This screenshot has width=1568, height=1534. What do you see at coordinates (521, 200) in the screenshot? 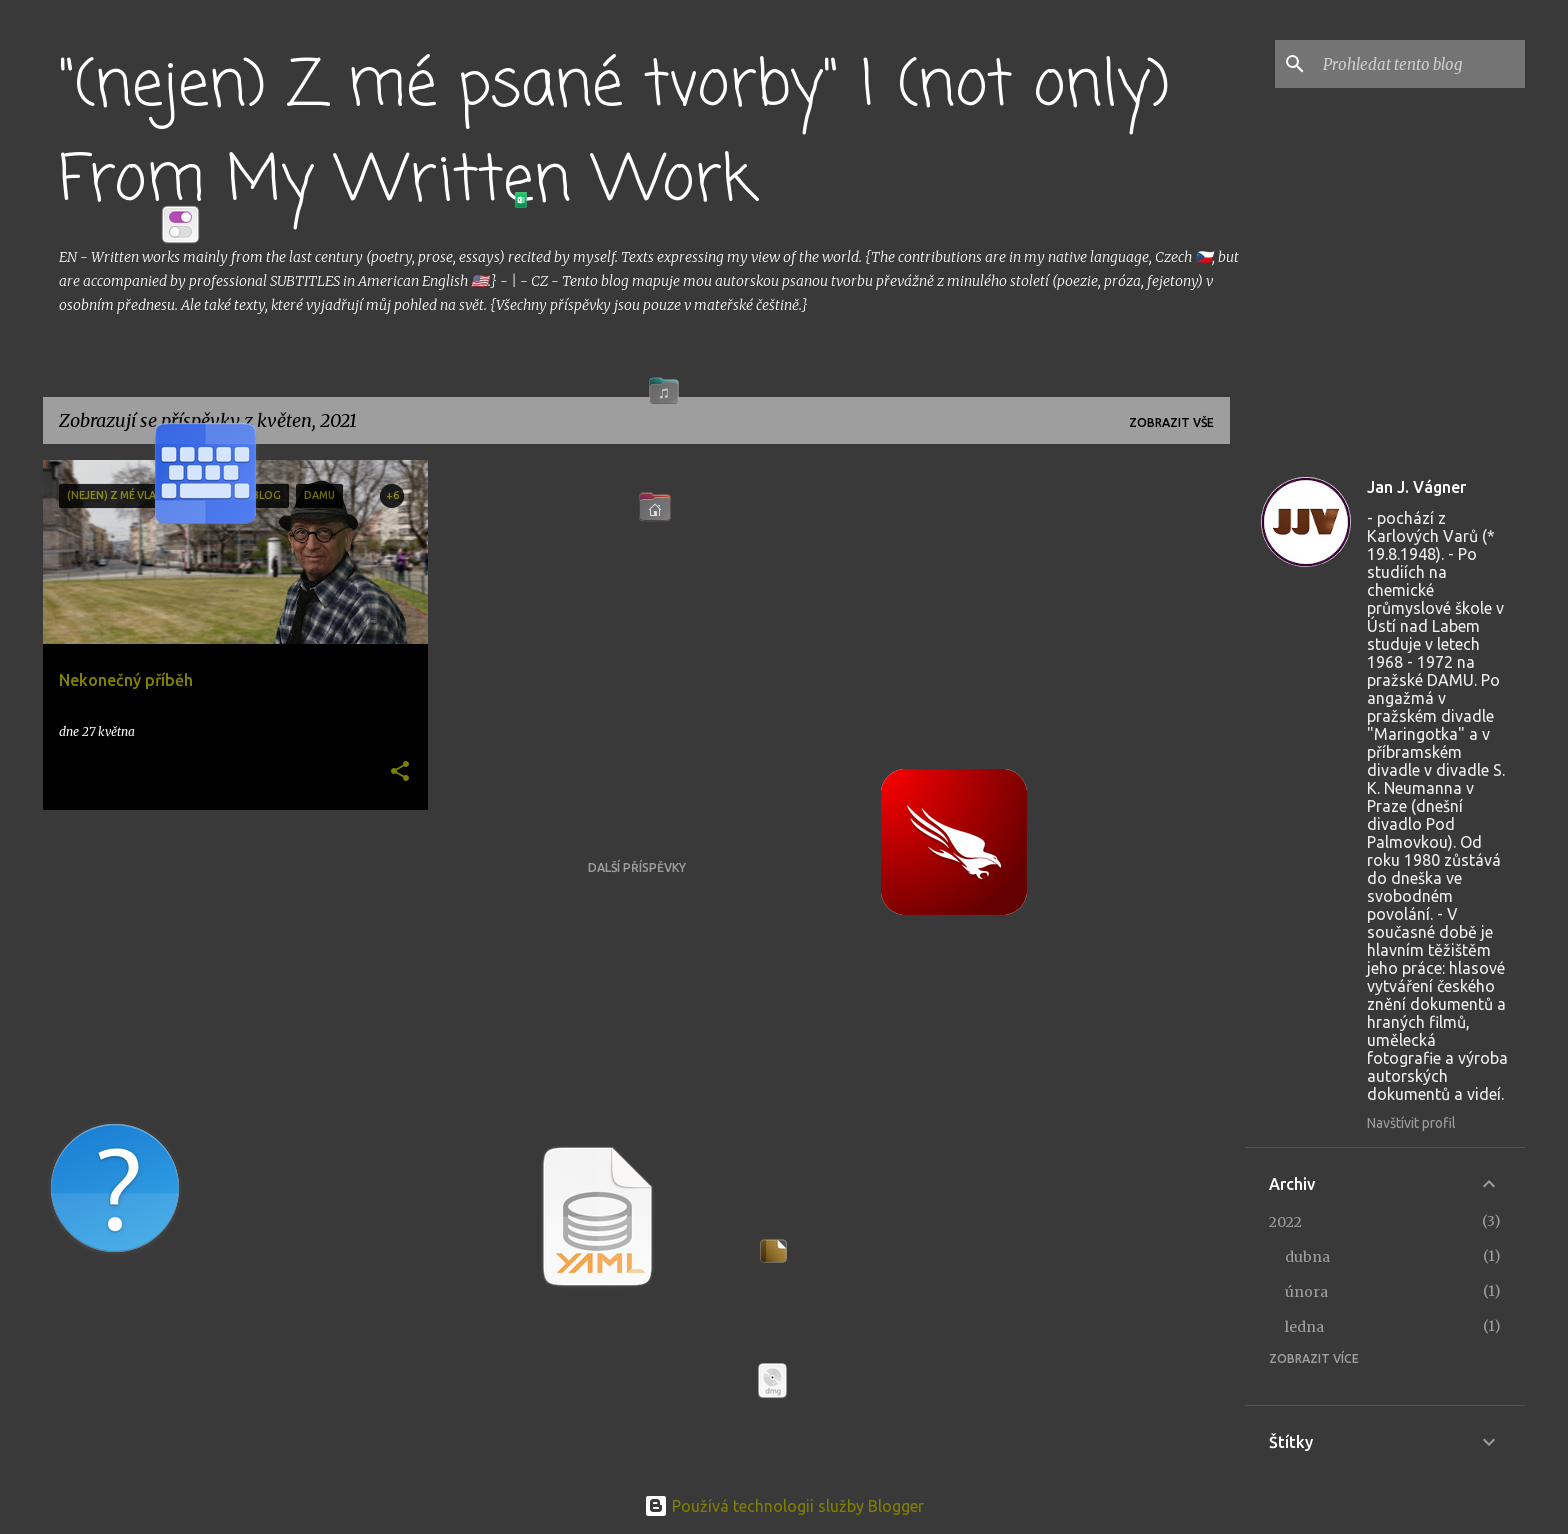
I see `spreadsheet template file` at bounding box center [521, 200].